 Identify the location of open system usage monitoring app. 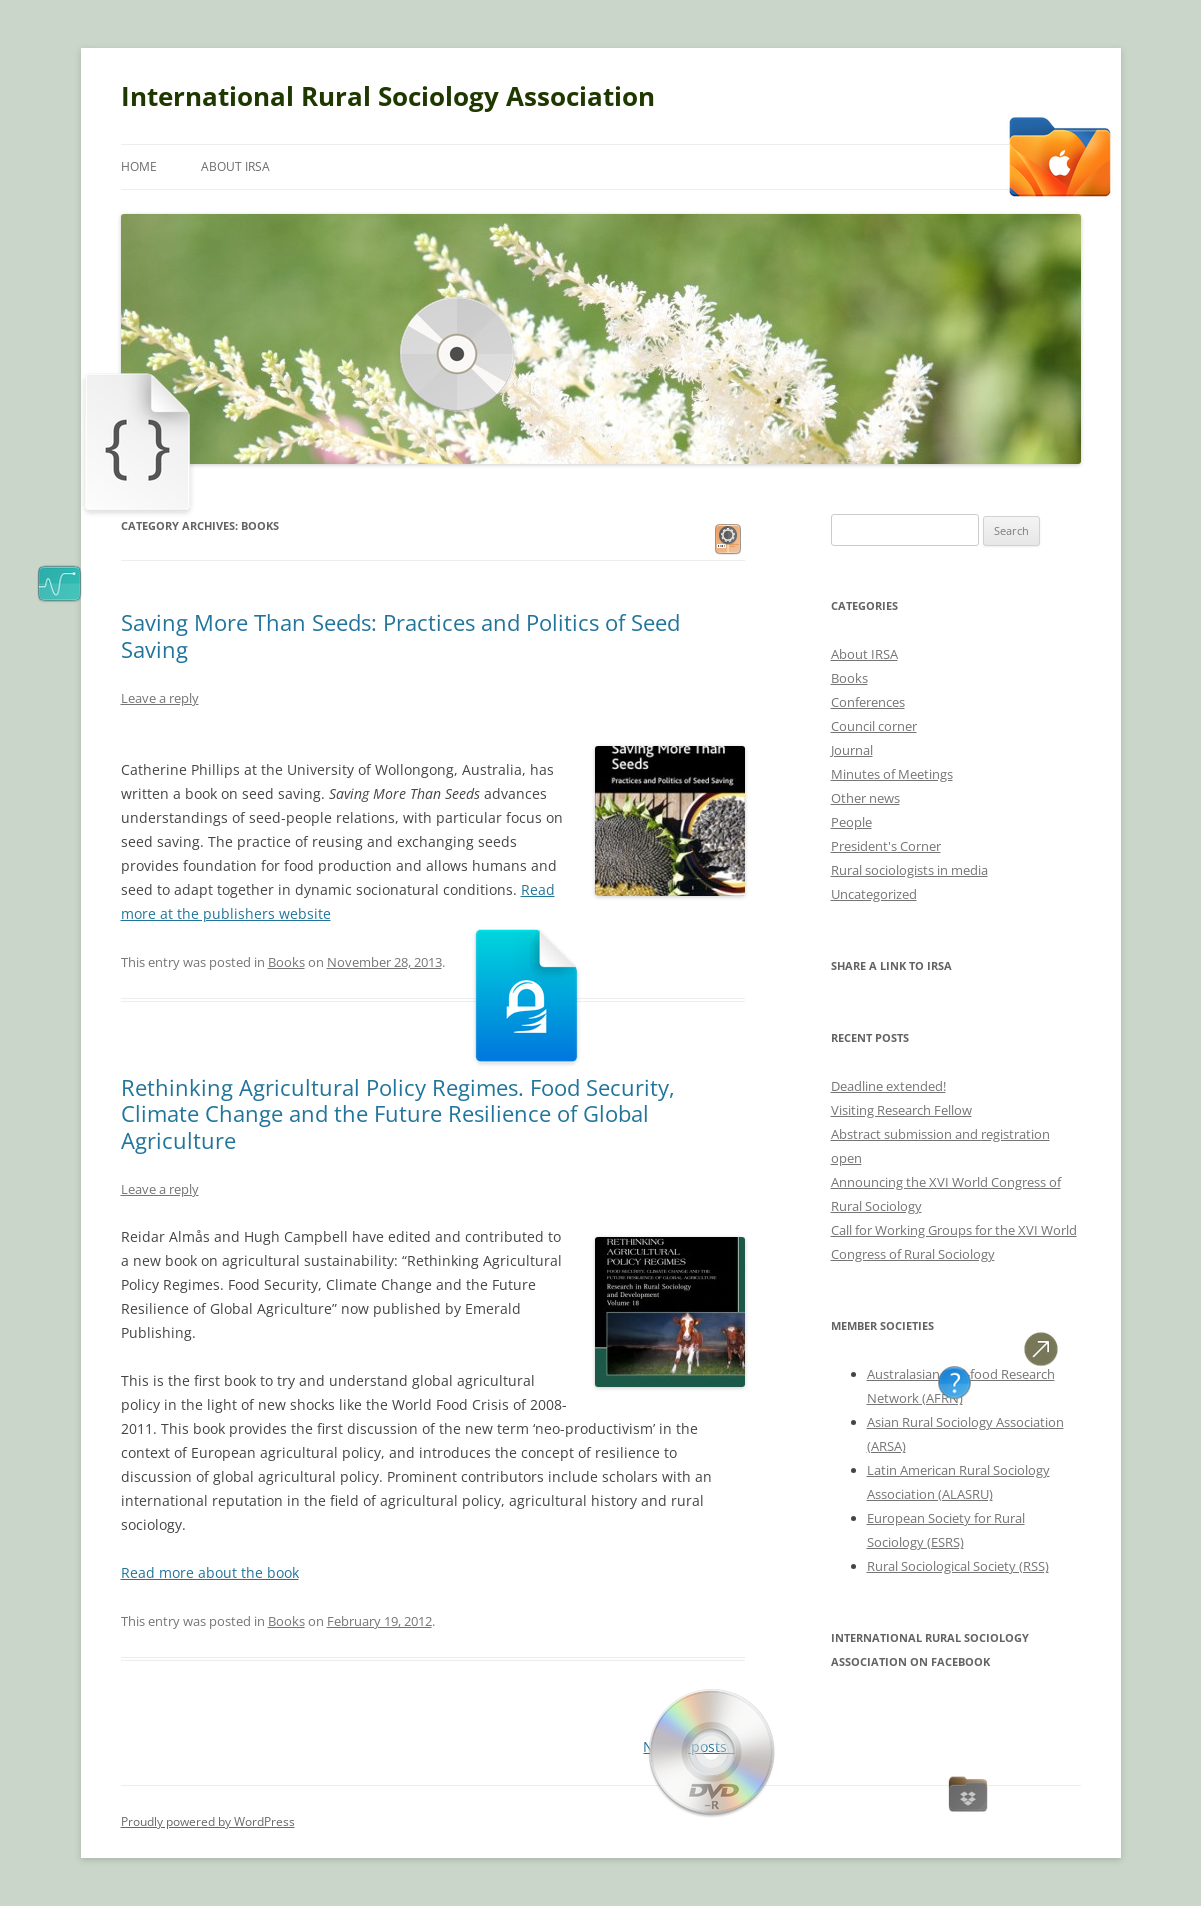
(59, 583).